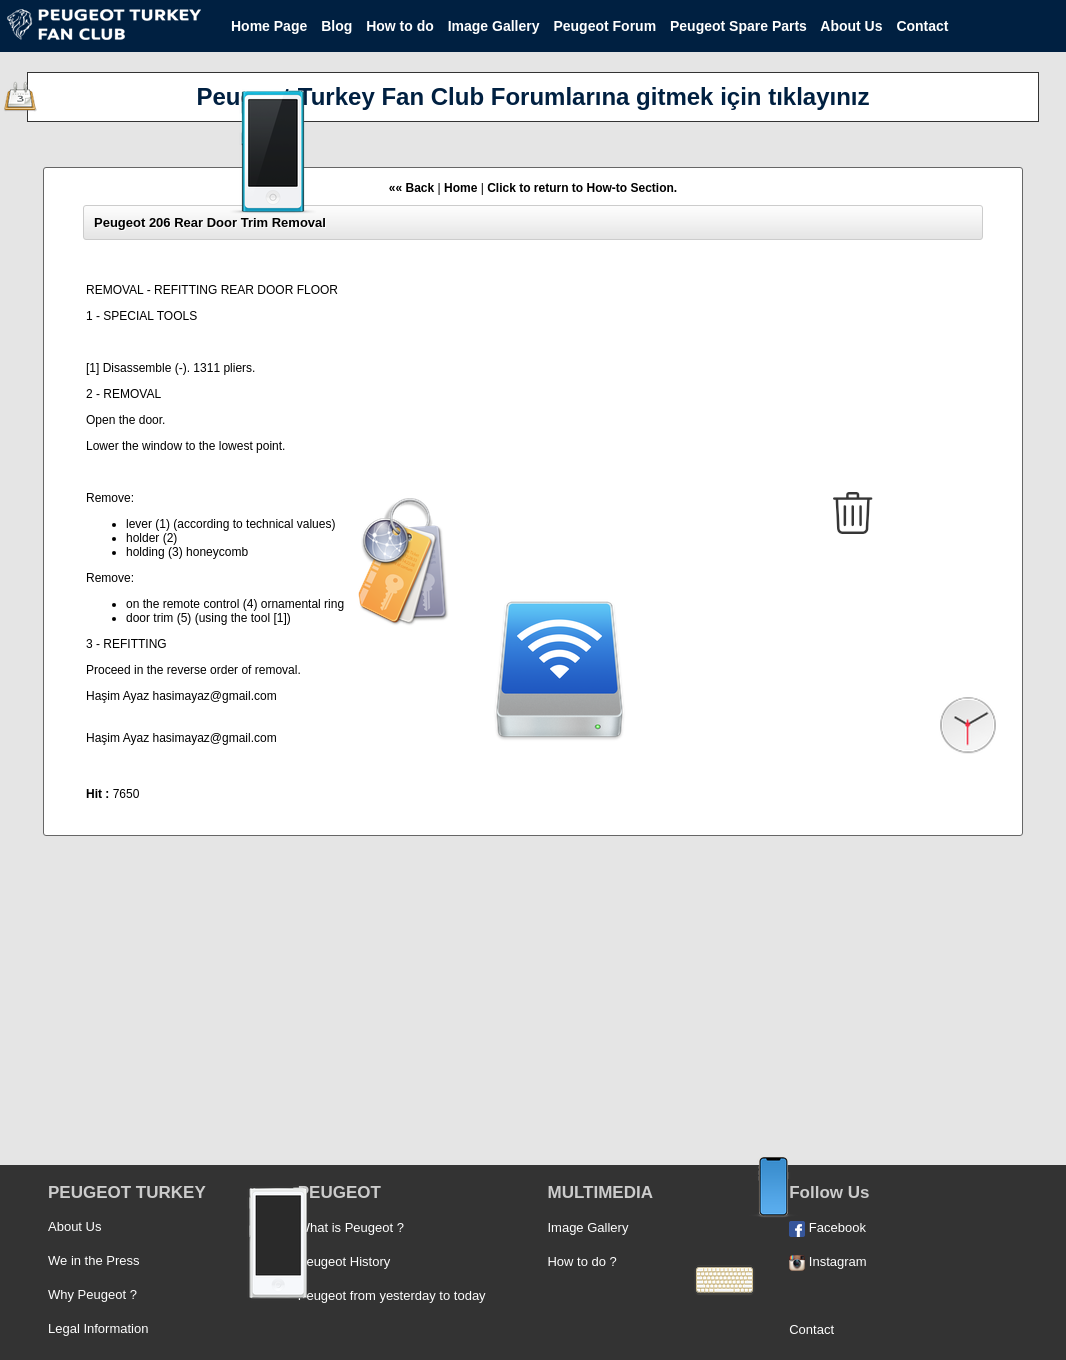  Describe the element at coordinates (773, 1187) in the screenshot. I see `iPhone 12 device icon` at that location.